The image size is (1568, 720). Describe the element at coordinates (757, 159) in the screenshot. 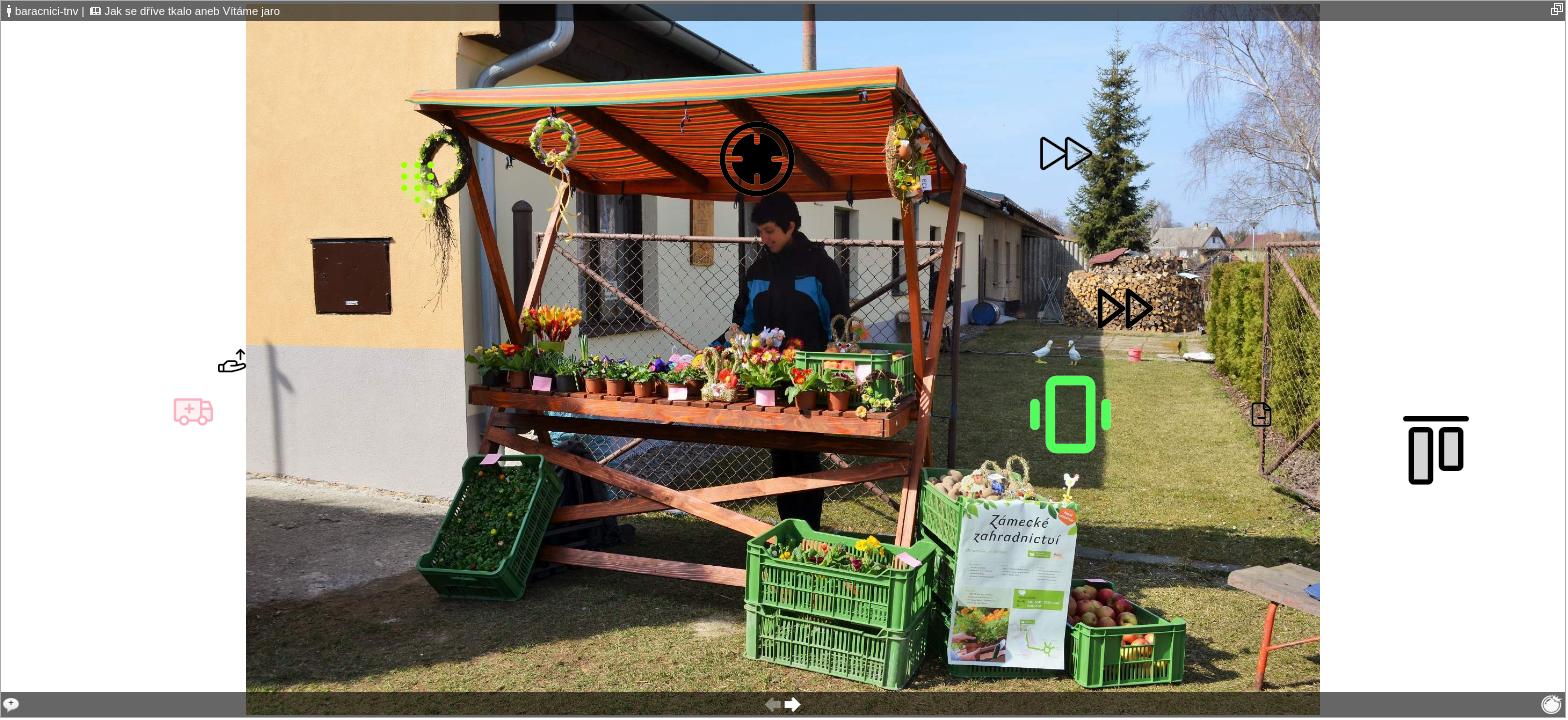

I see `center map on current location` at that location.